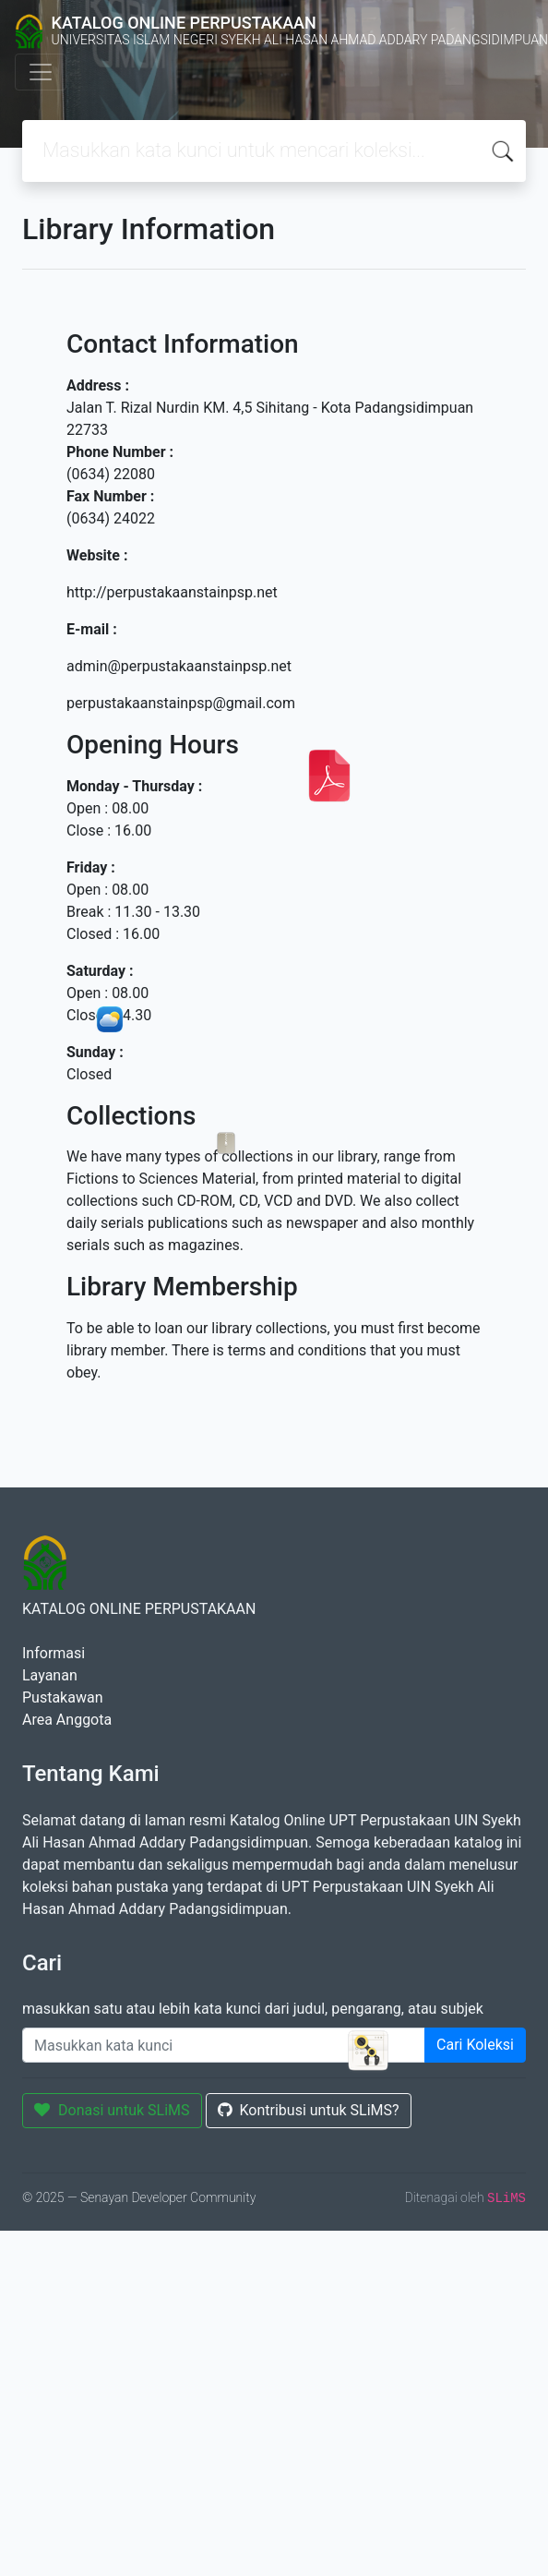 The image size is (548, 2576). I want to click on open engrampa archive manager, so click(226, 1143).